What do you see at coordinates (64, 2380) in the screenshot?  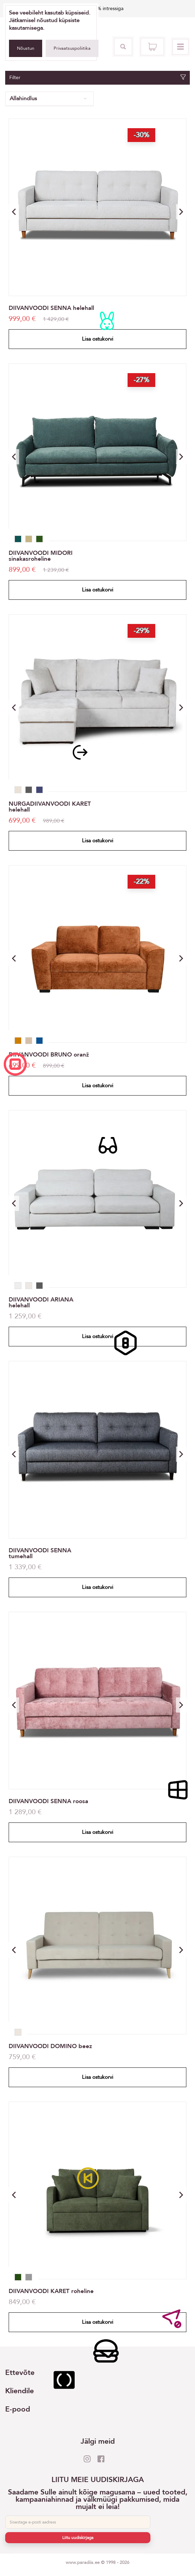 I see `insert parentheses or brackets in text` at bounding box center [64, 2380].